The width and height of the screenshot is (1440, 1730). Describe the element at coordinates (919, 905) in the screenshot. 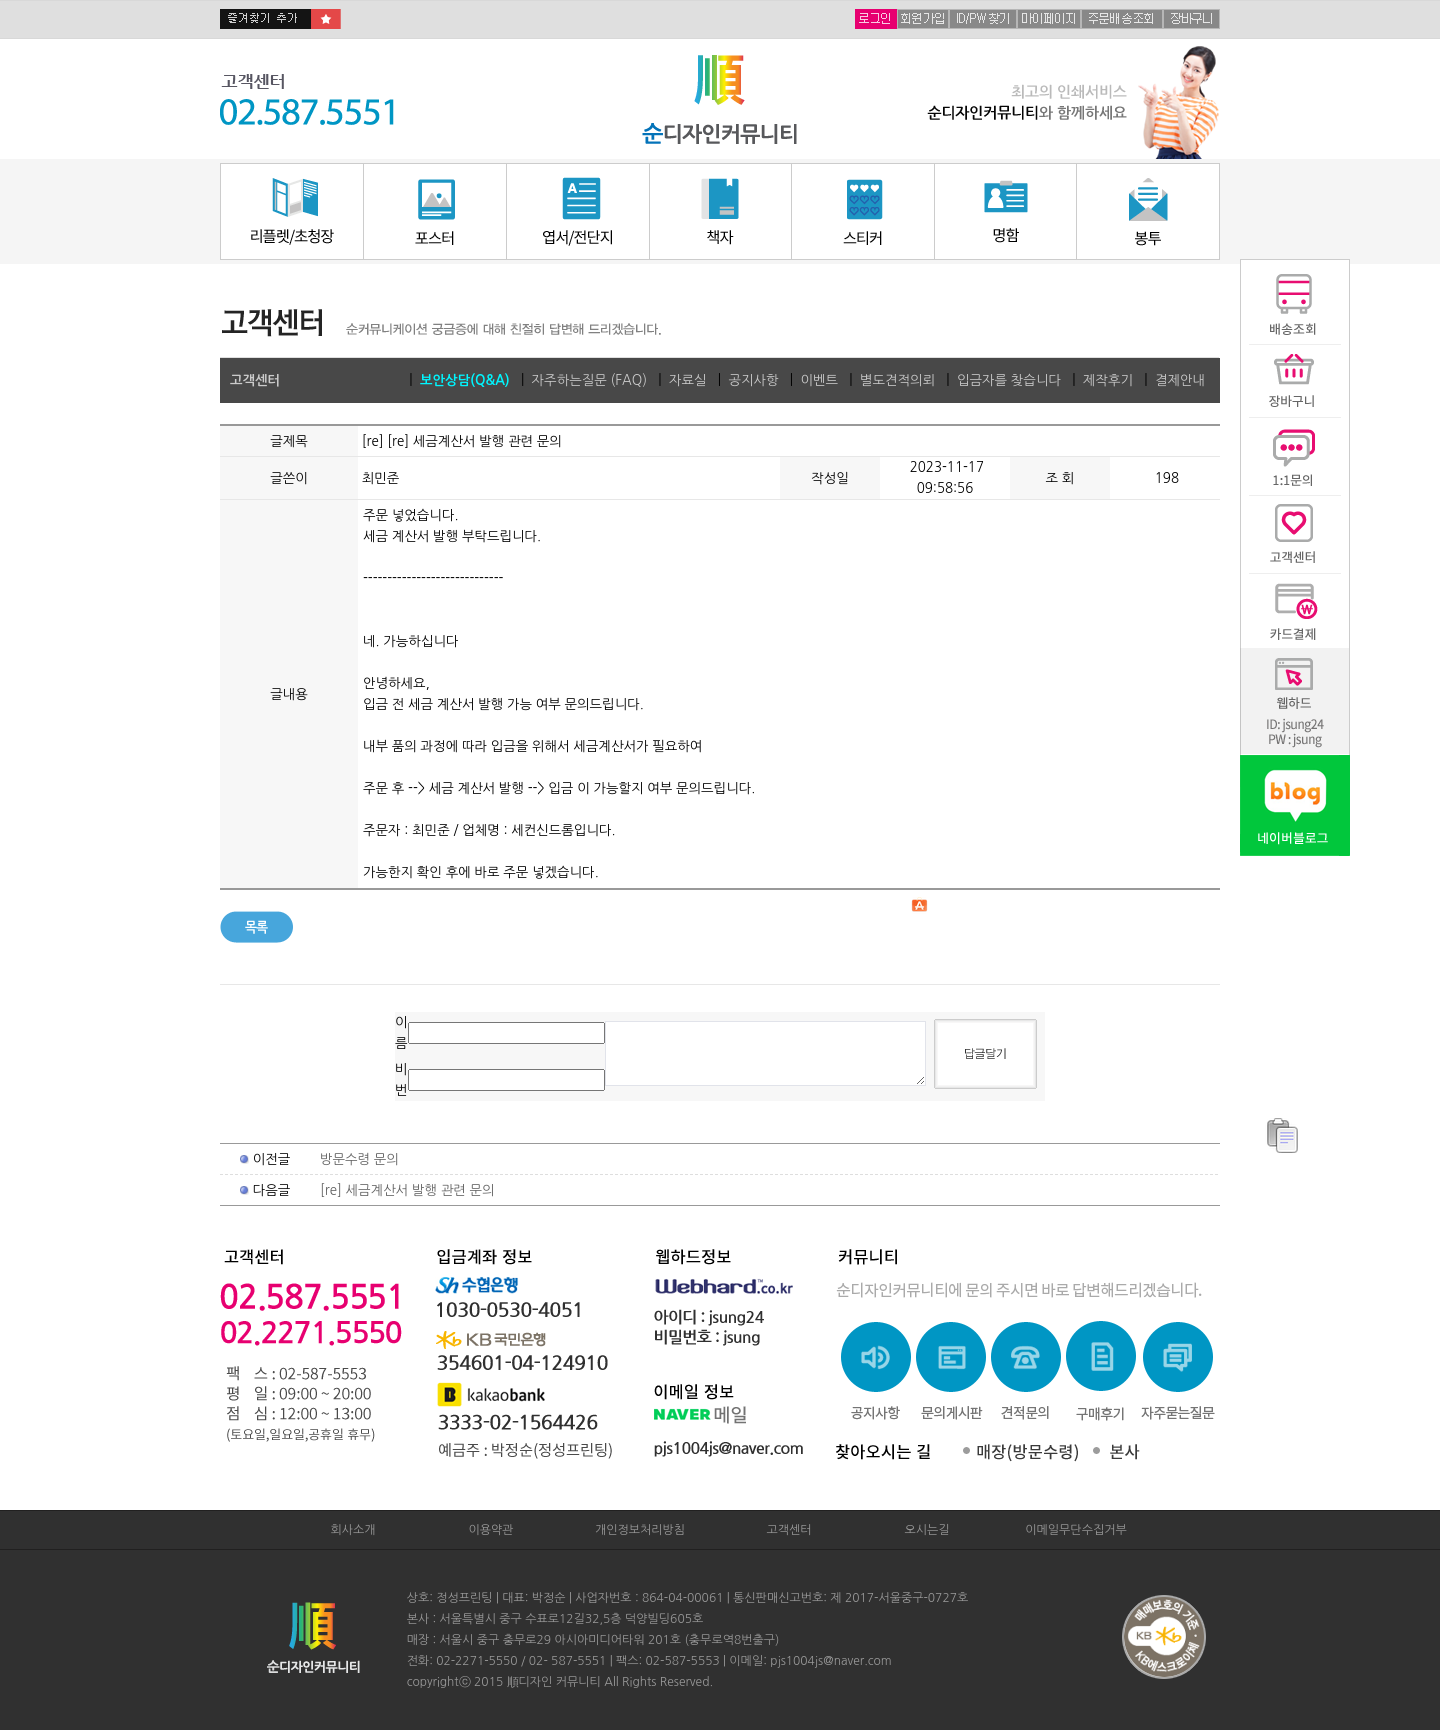

I see `open the software center to browse and install apps` at that location.